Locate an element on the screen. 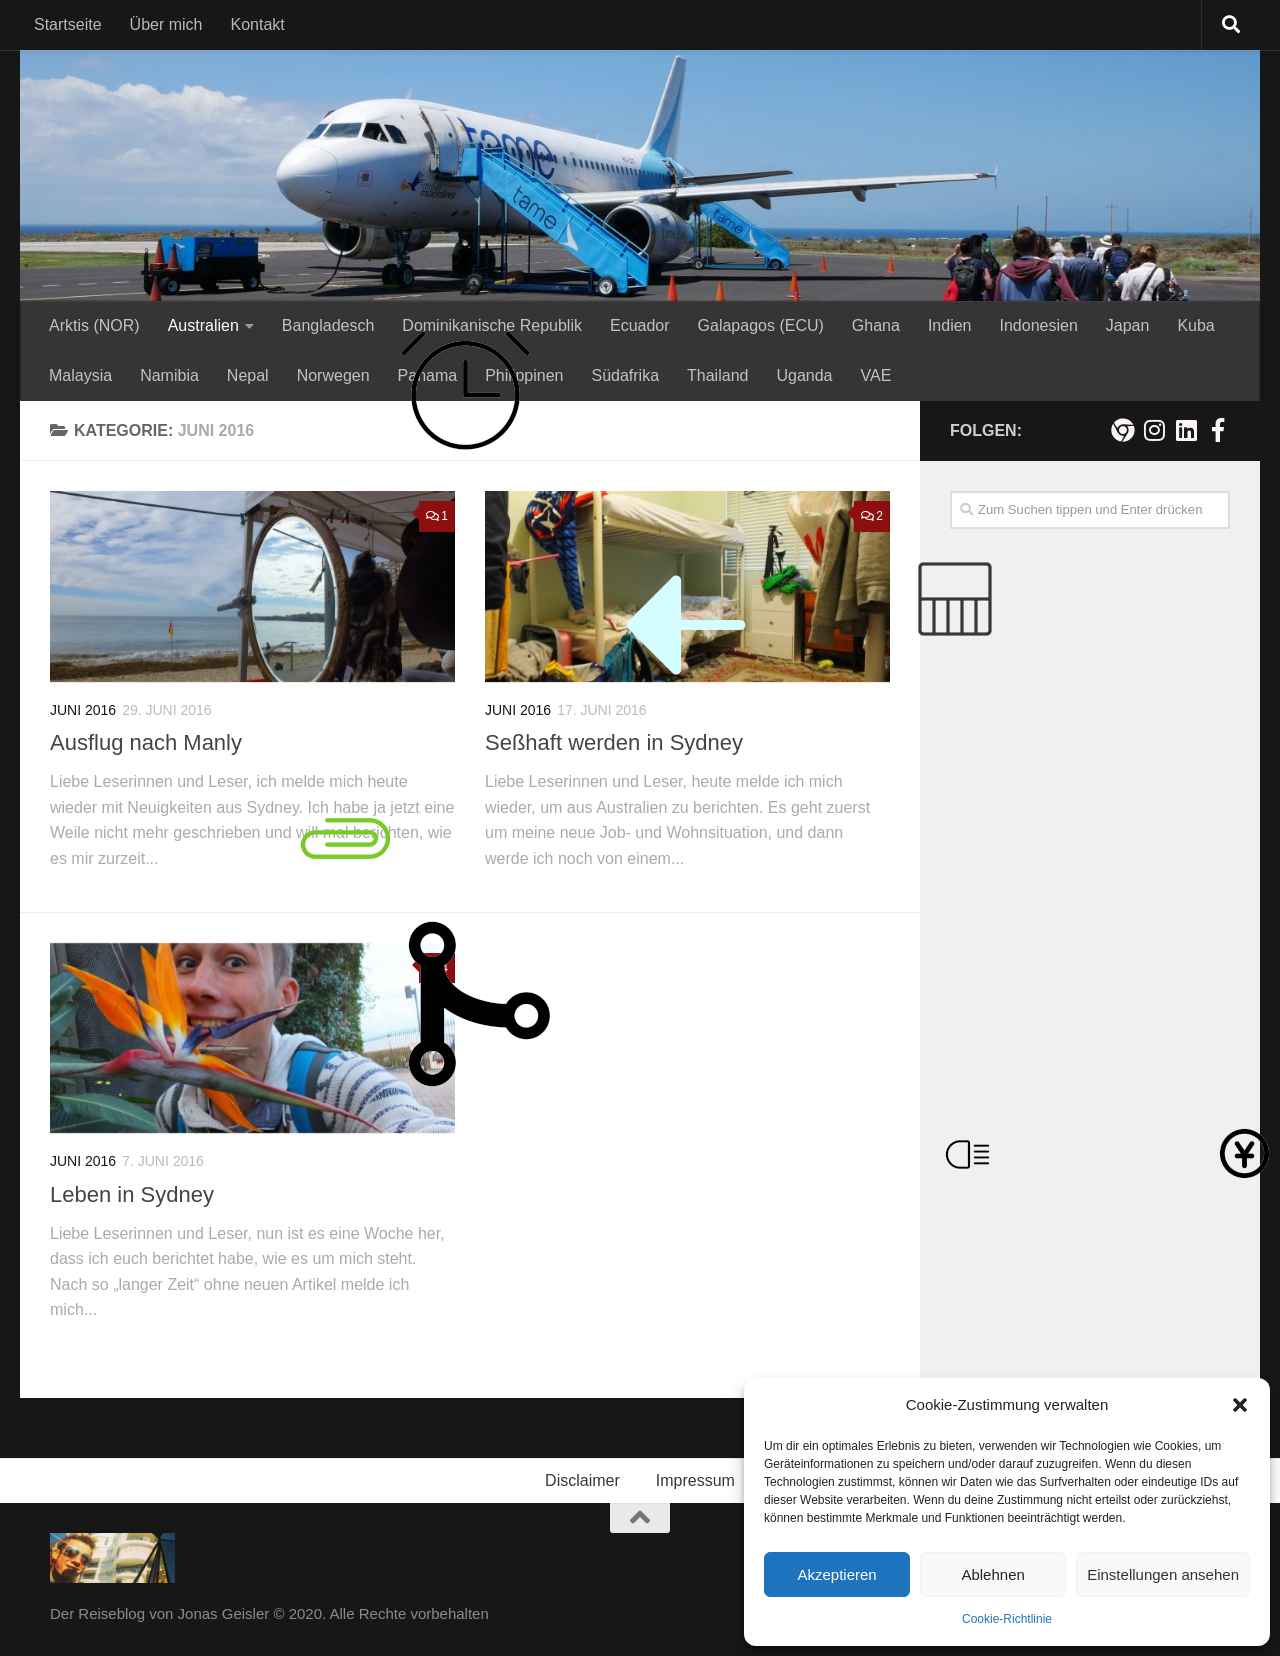 This screenshot has height=1656, width=1280. set or manage alarms is located at coordinates (465, 390).